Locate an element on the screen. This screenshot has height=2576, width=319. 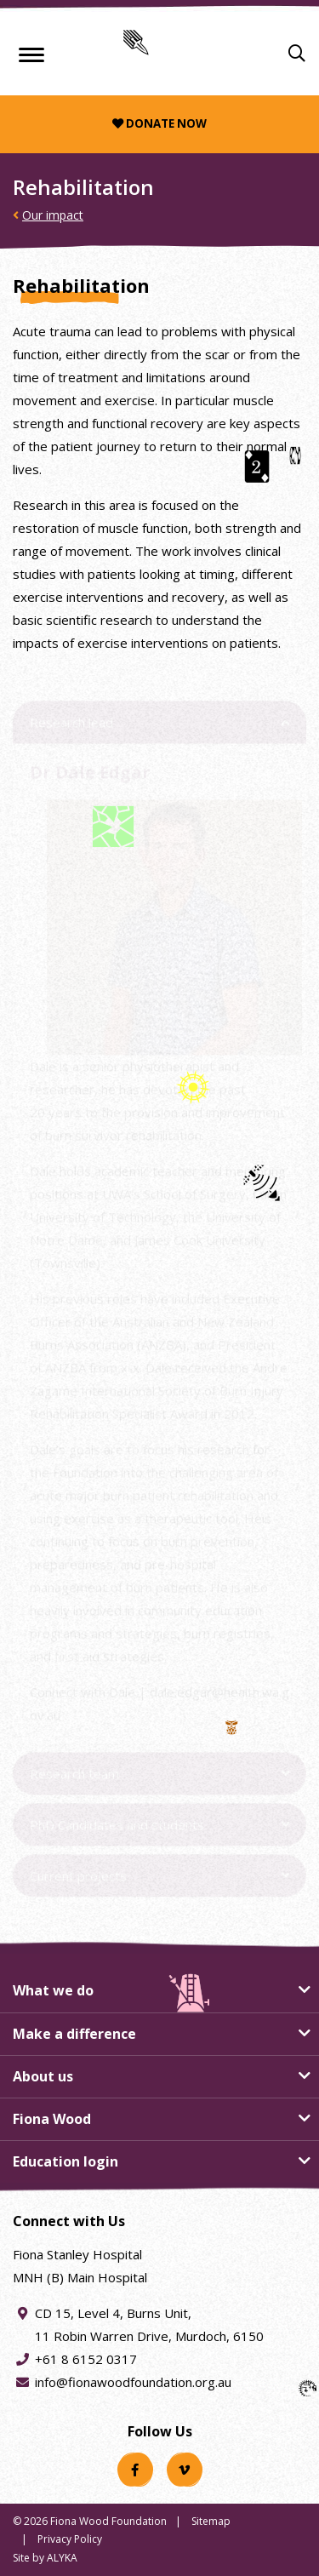
two of diamonds playing card is located at coordinates (257, 467).